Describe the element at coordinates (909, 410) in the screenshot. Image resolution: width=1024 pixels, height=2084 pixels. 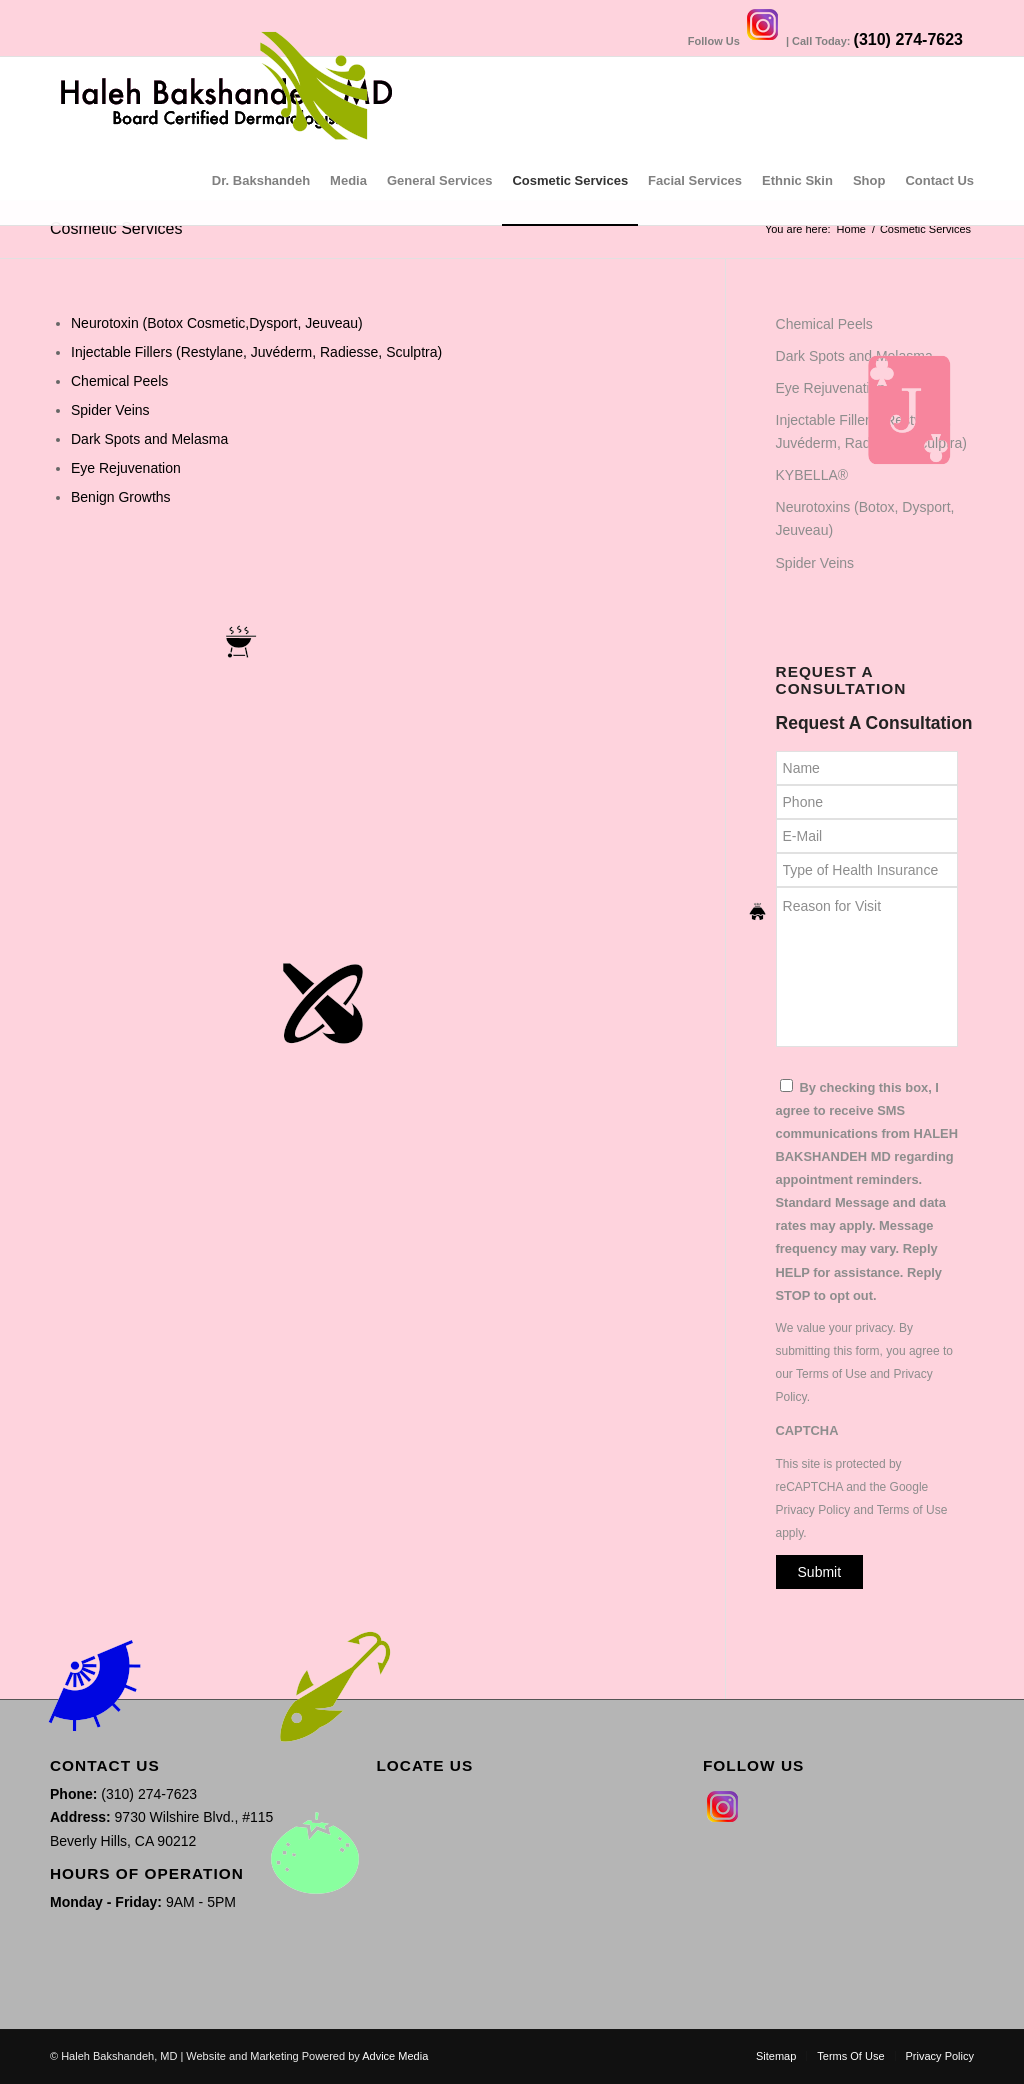
I see `jack of clubs playing card` at that location.